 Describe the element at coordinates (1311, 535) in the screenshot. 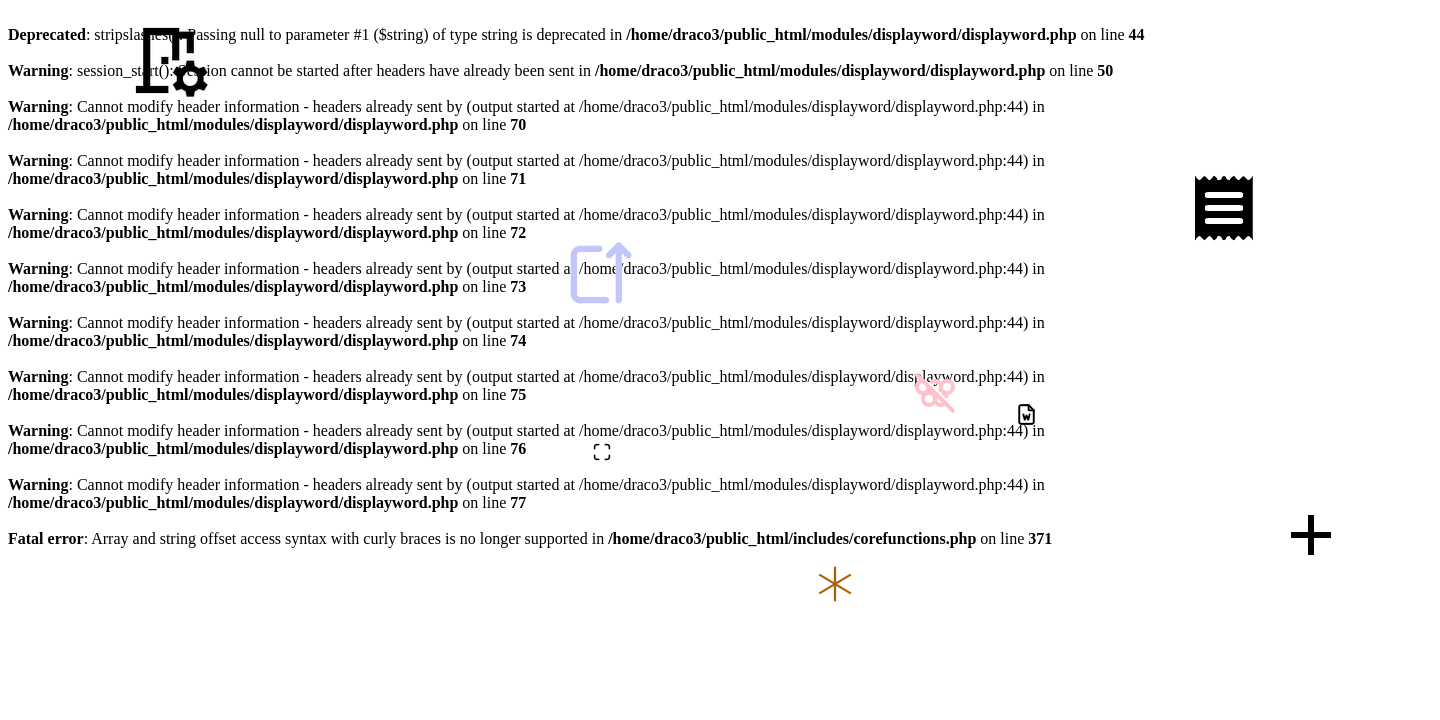

I see `add a new item` at that location.